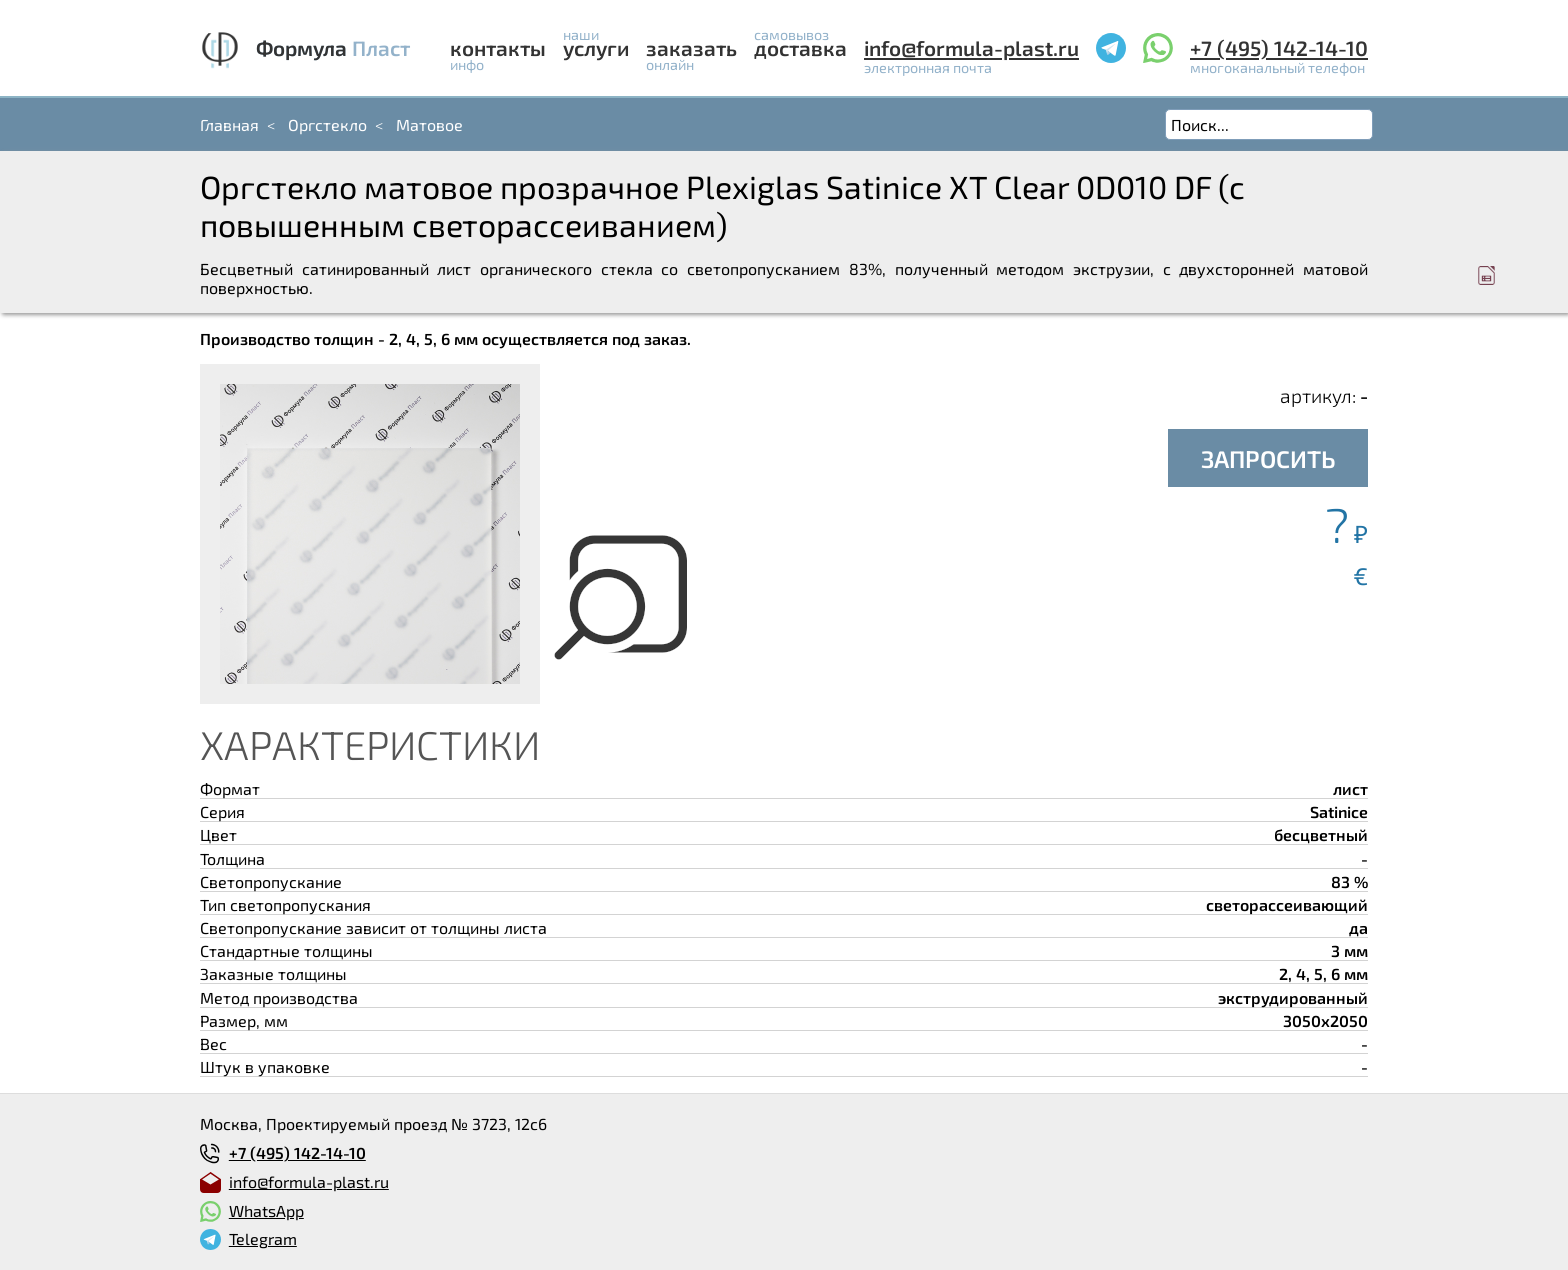  I want to click on open image viewer application, so click(620, 594).